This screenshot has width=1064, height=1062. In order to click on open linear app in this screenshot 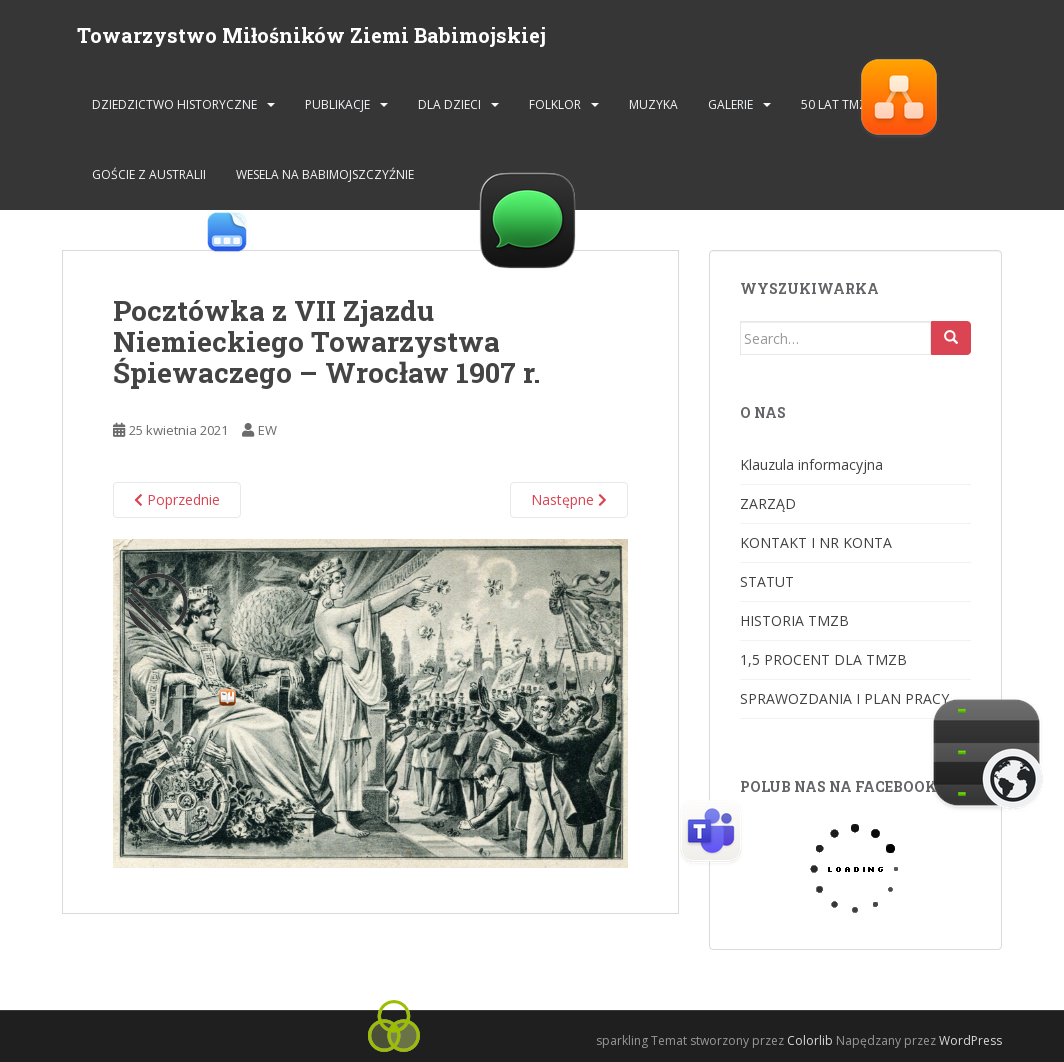, I will do `click(157, 603)`.